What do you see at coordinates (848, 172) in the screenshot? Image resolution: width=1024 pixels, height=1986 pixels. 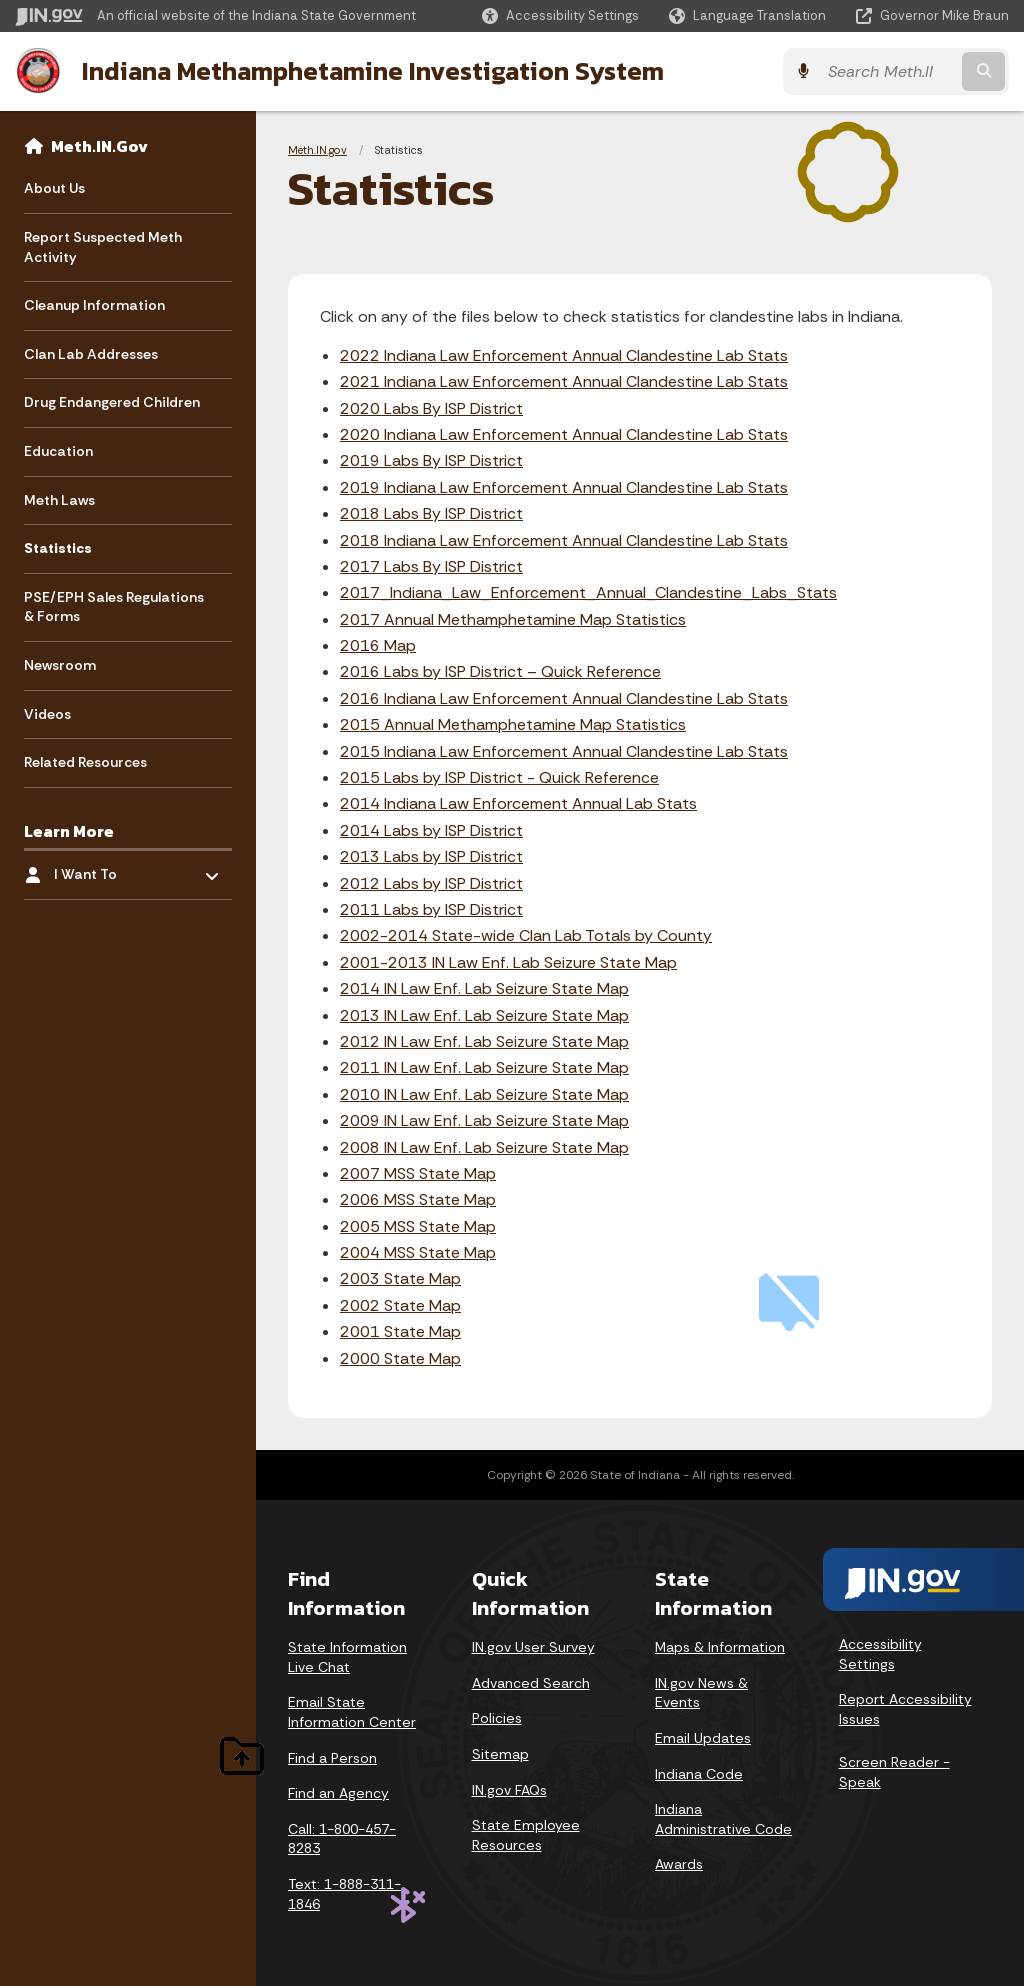 I see `indicates a badge or achievement placeholder` at bounding box center [848, 172].